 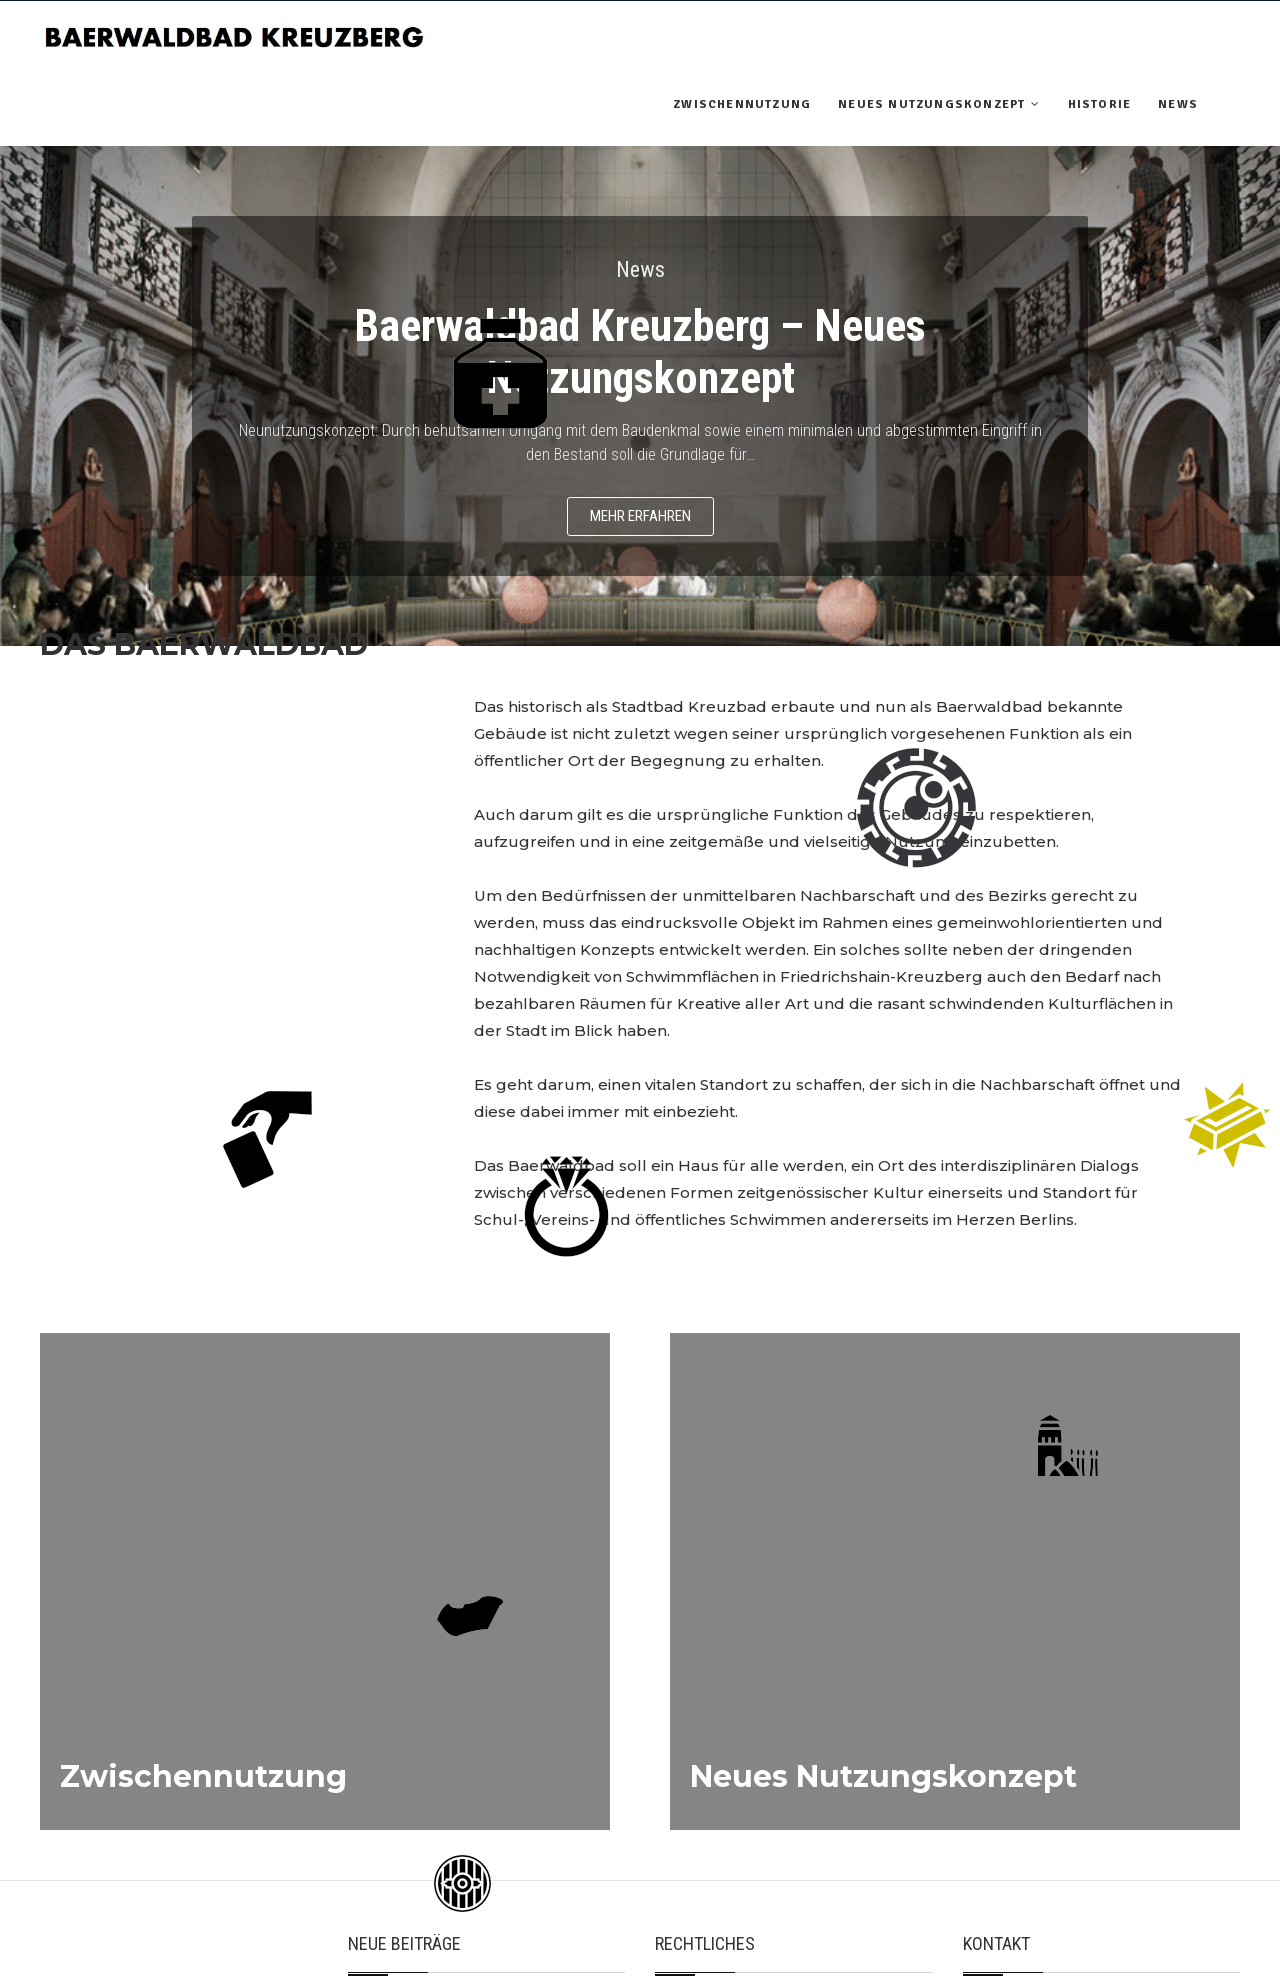 What do you see at coordinates (1068, 1444) in the screenshot?
I see `granary or grain storage building in a farming game` at bounding box center [1068, 1444].